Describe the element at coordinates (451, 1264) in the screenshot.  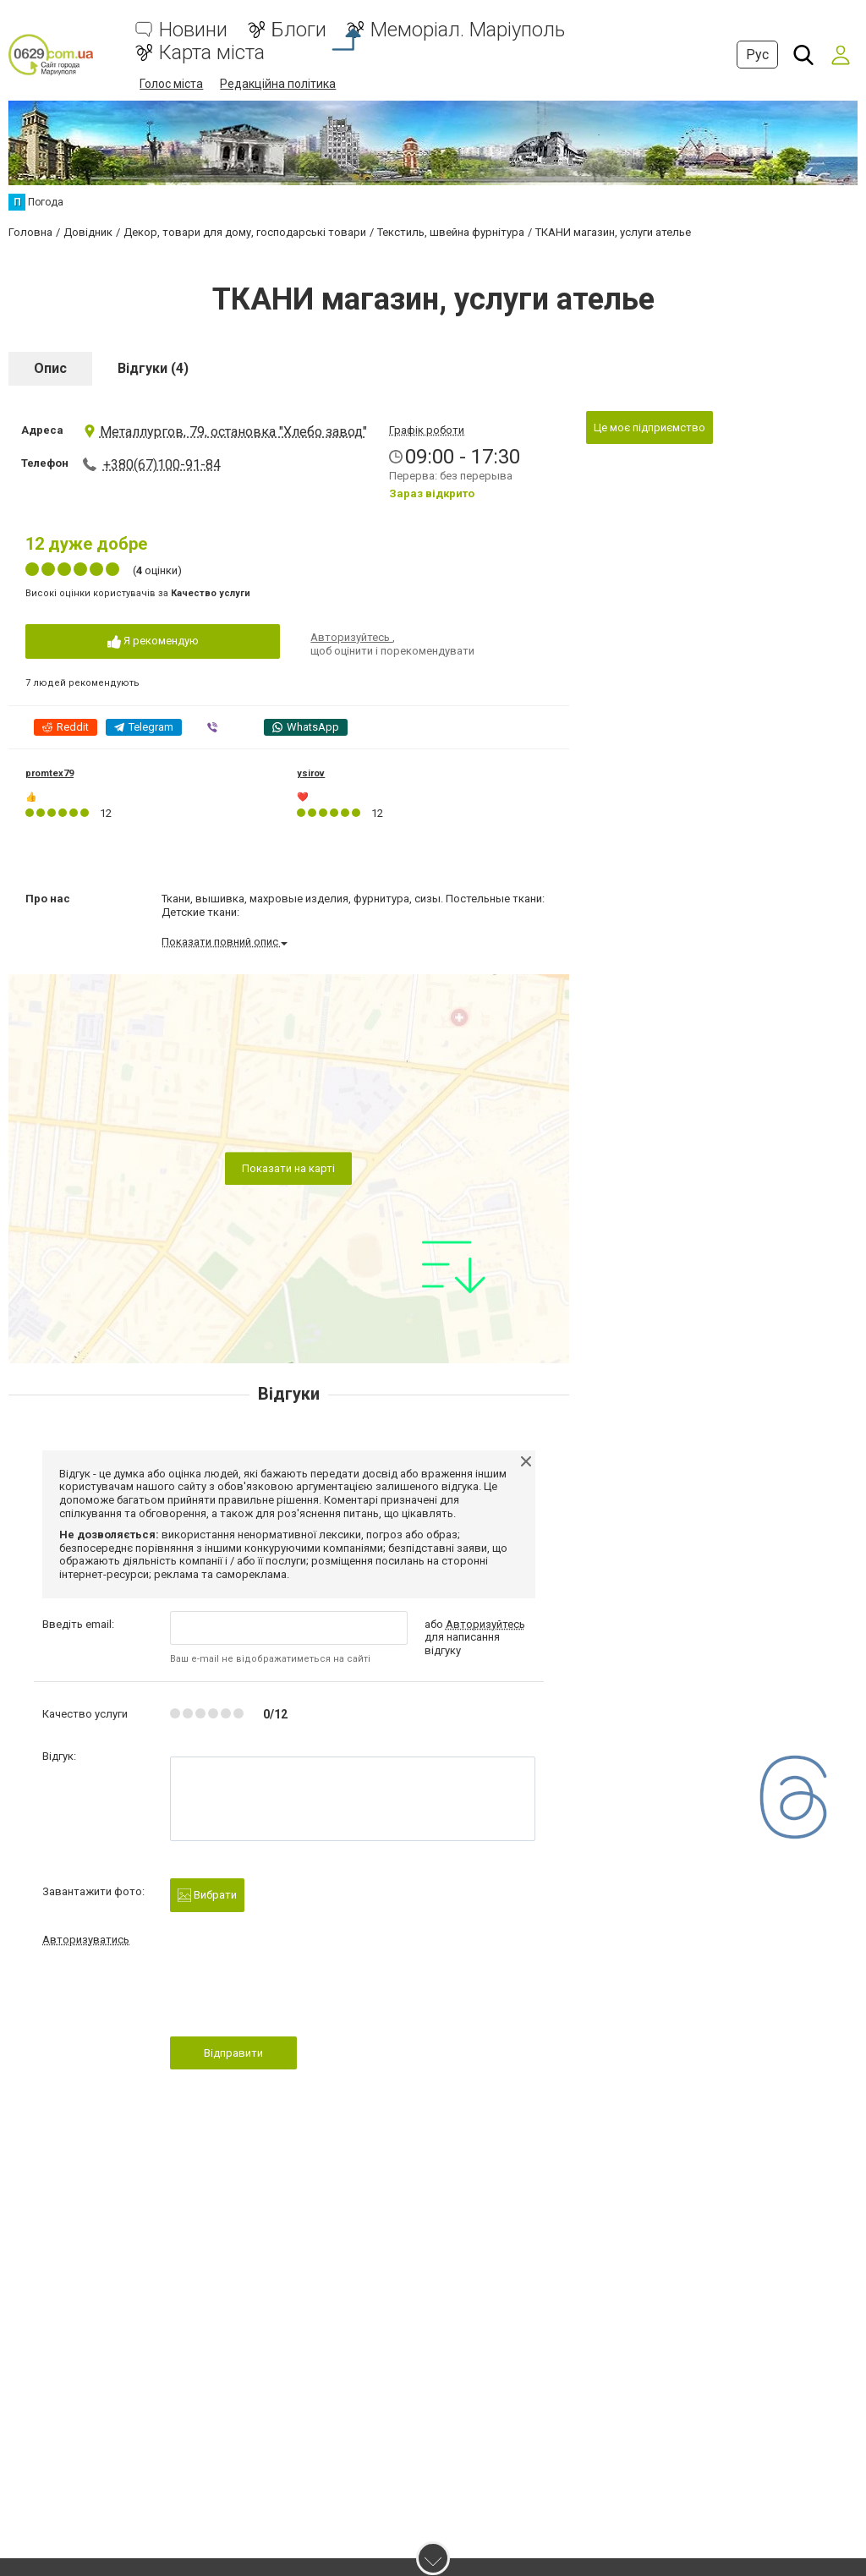
I see `sort items in ascending order` at that location.